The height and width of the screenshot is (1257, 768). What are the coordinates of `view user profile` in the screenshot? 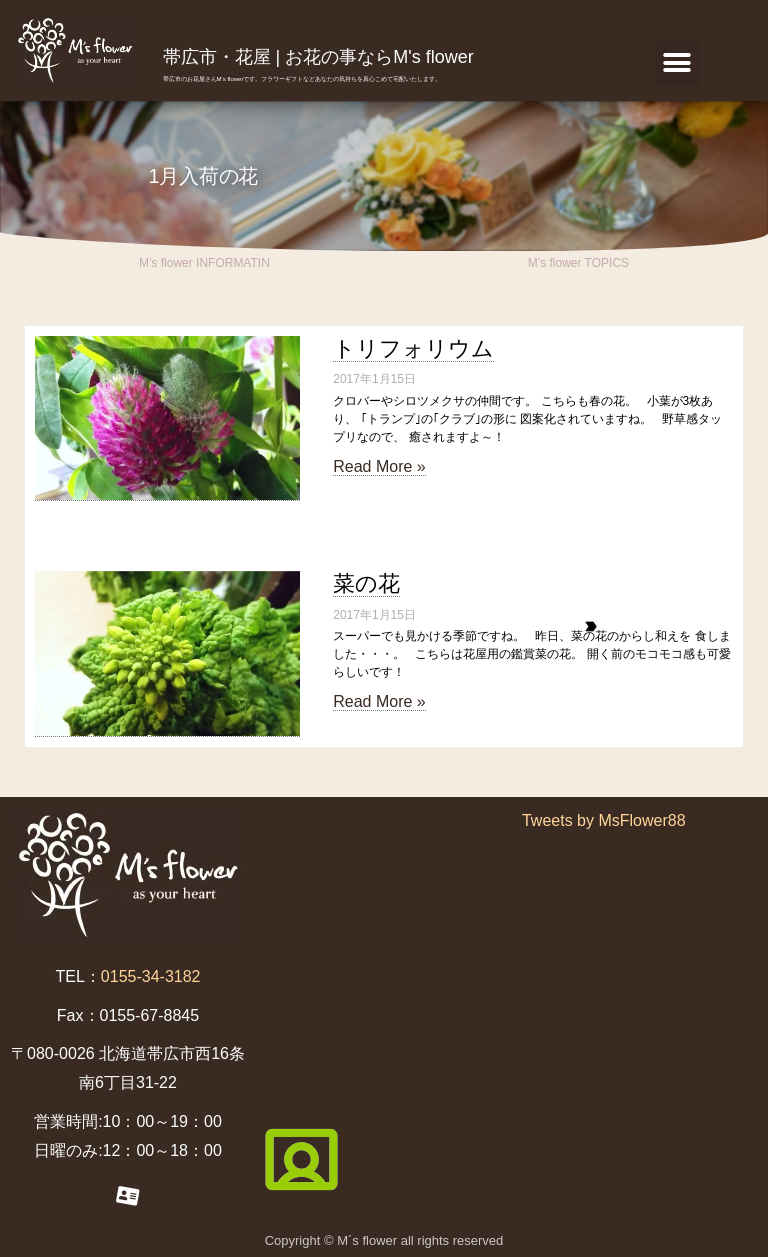 It's located at (301, 1159).